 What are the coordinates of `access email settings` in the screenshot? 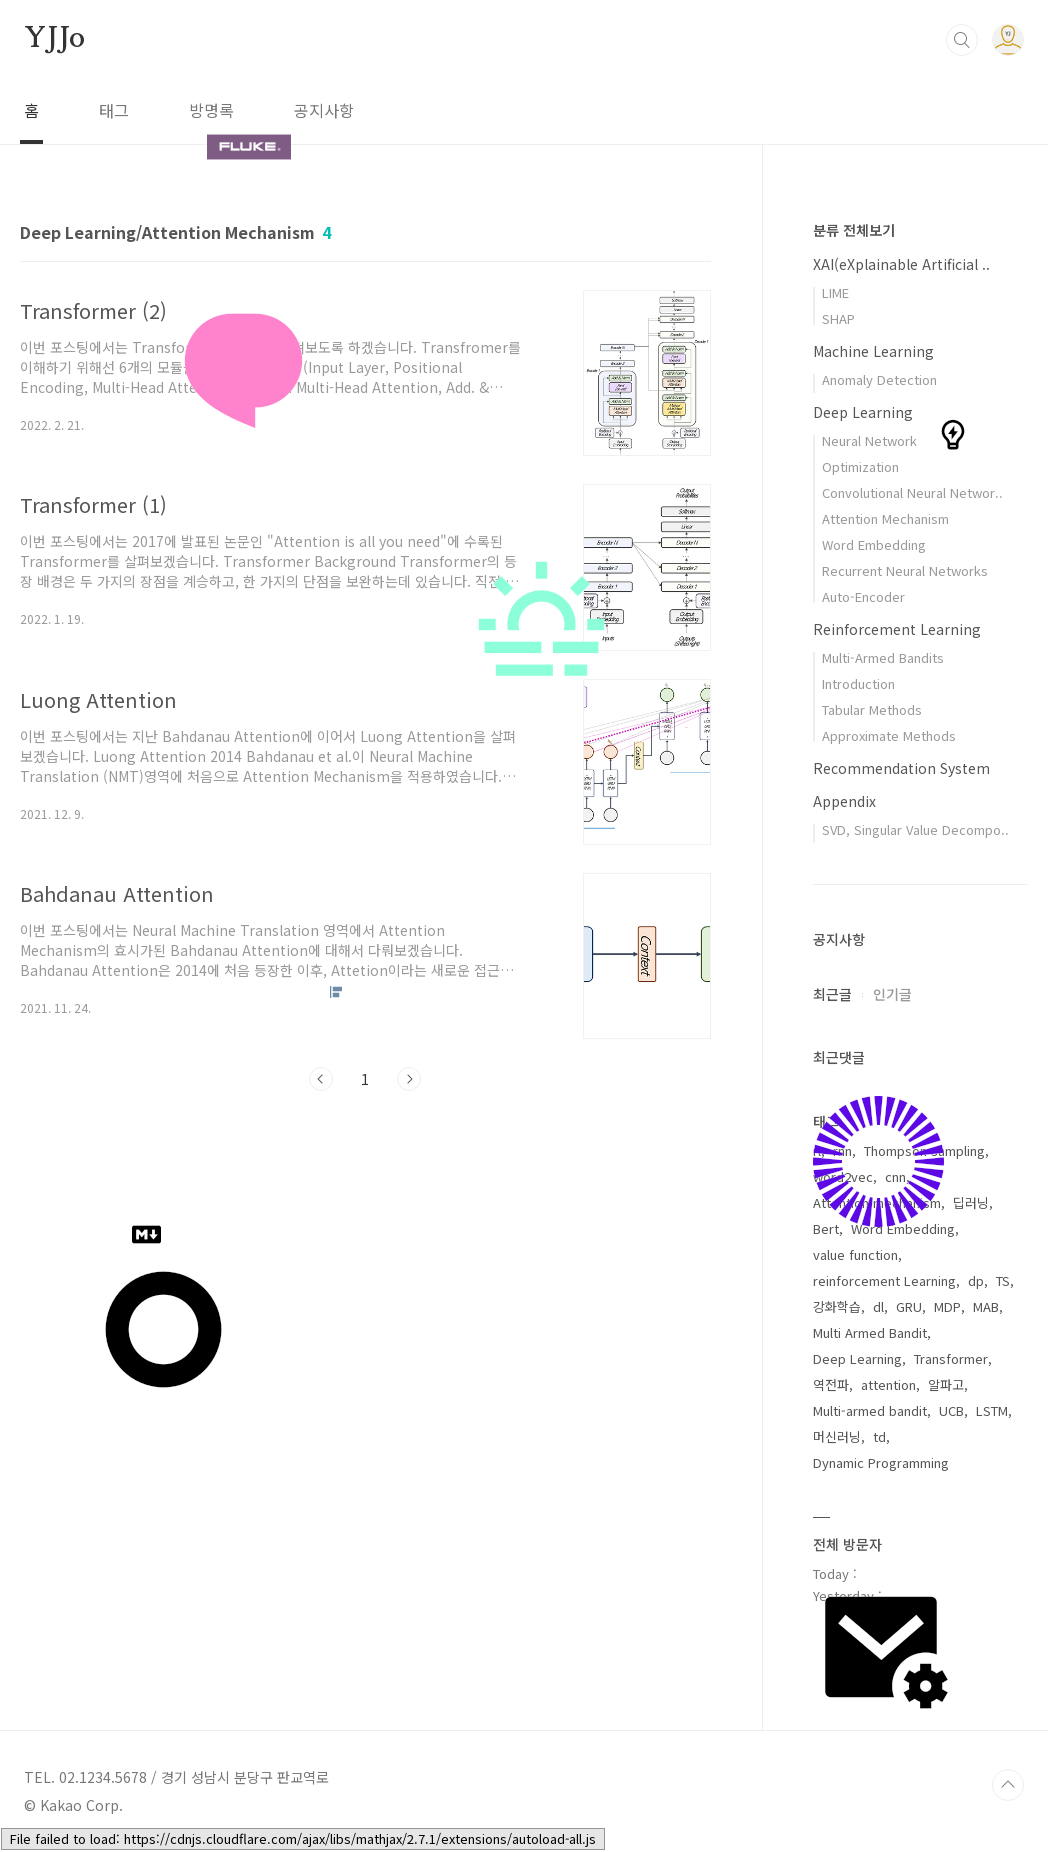 It's located at (881, 1647).